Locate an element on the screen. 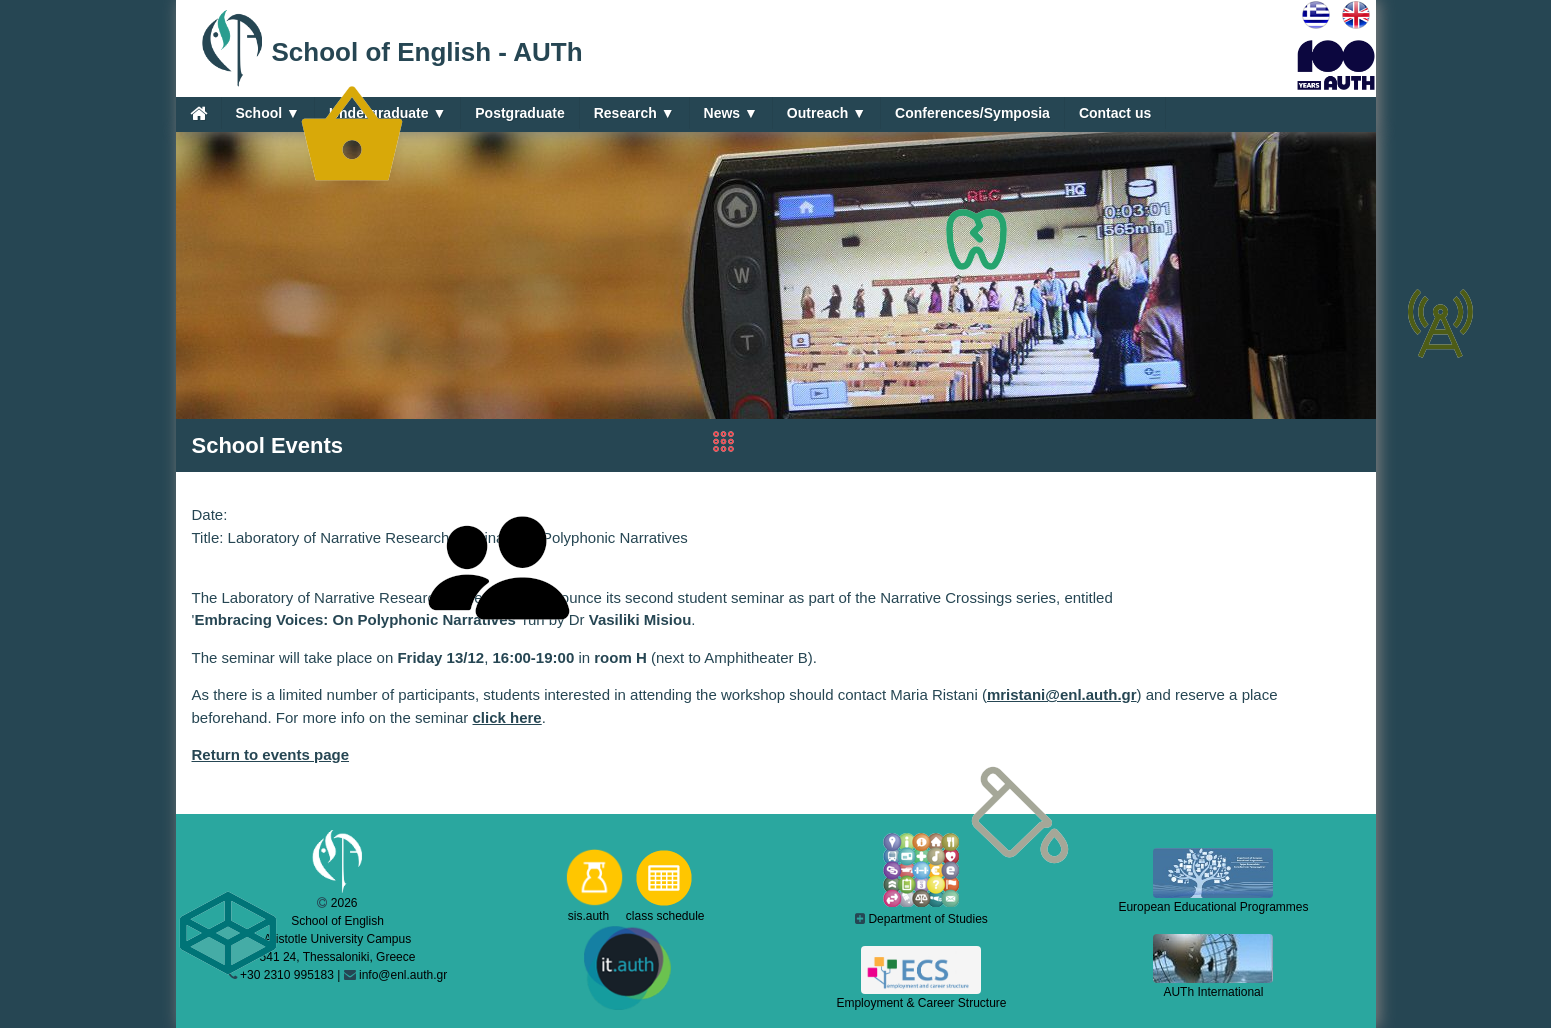 Image resolution: width=1551 pixels, height=1028 pixels. indicates active broadcast or streaming status is located at coordinates (1438, 324).